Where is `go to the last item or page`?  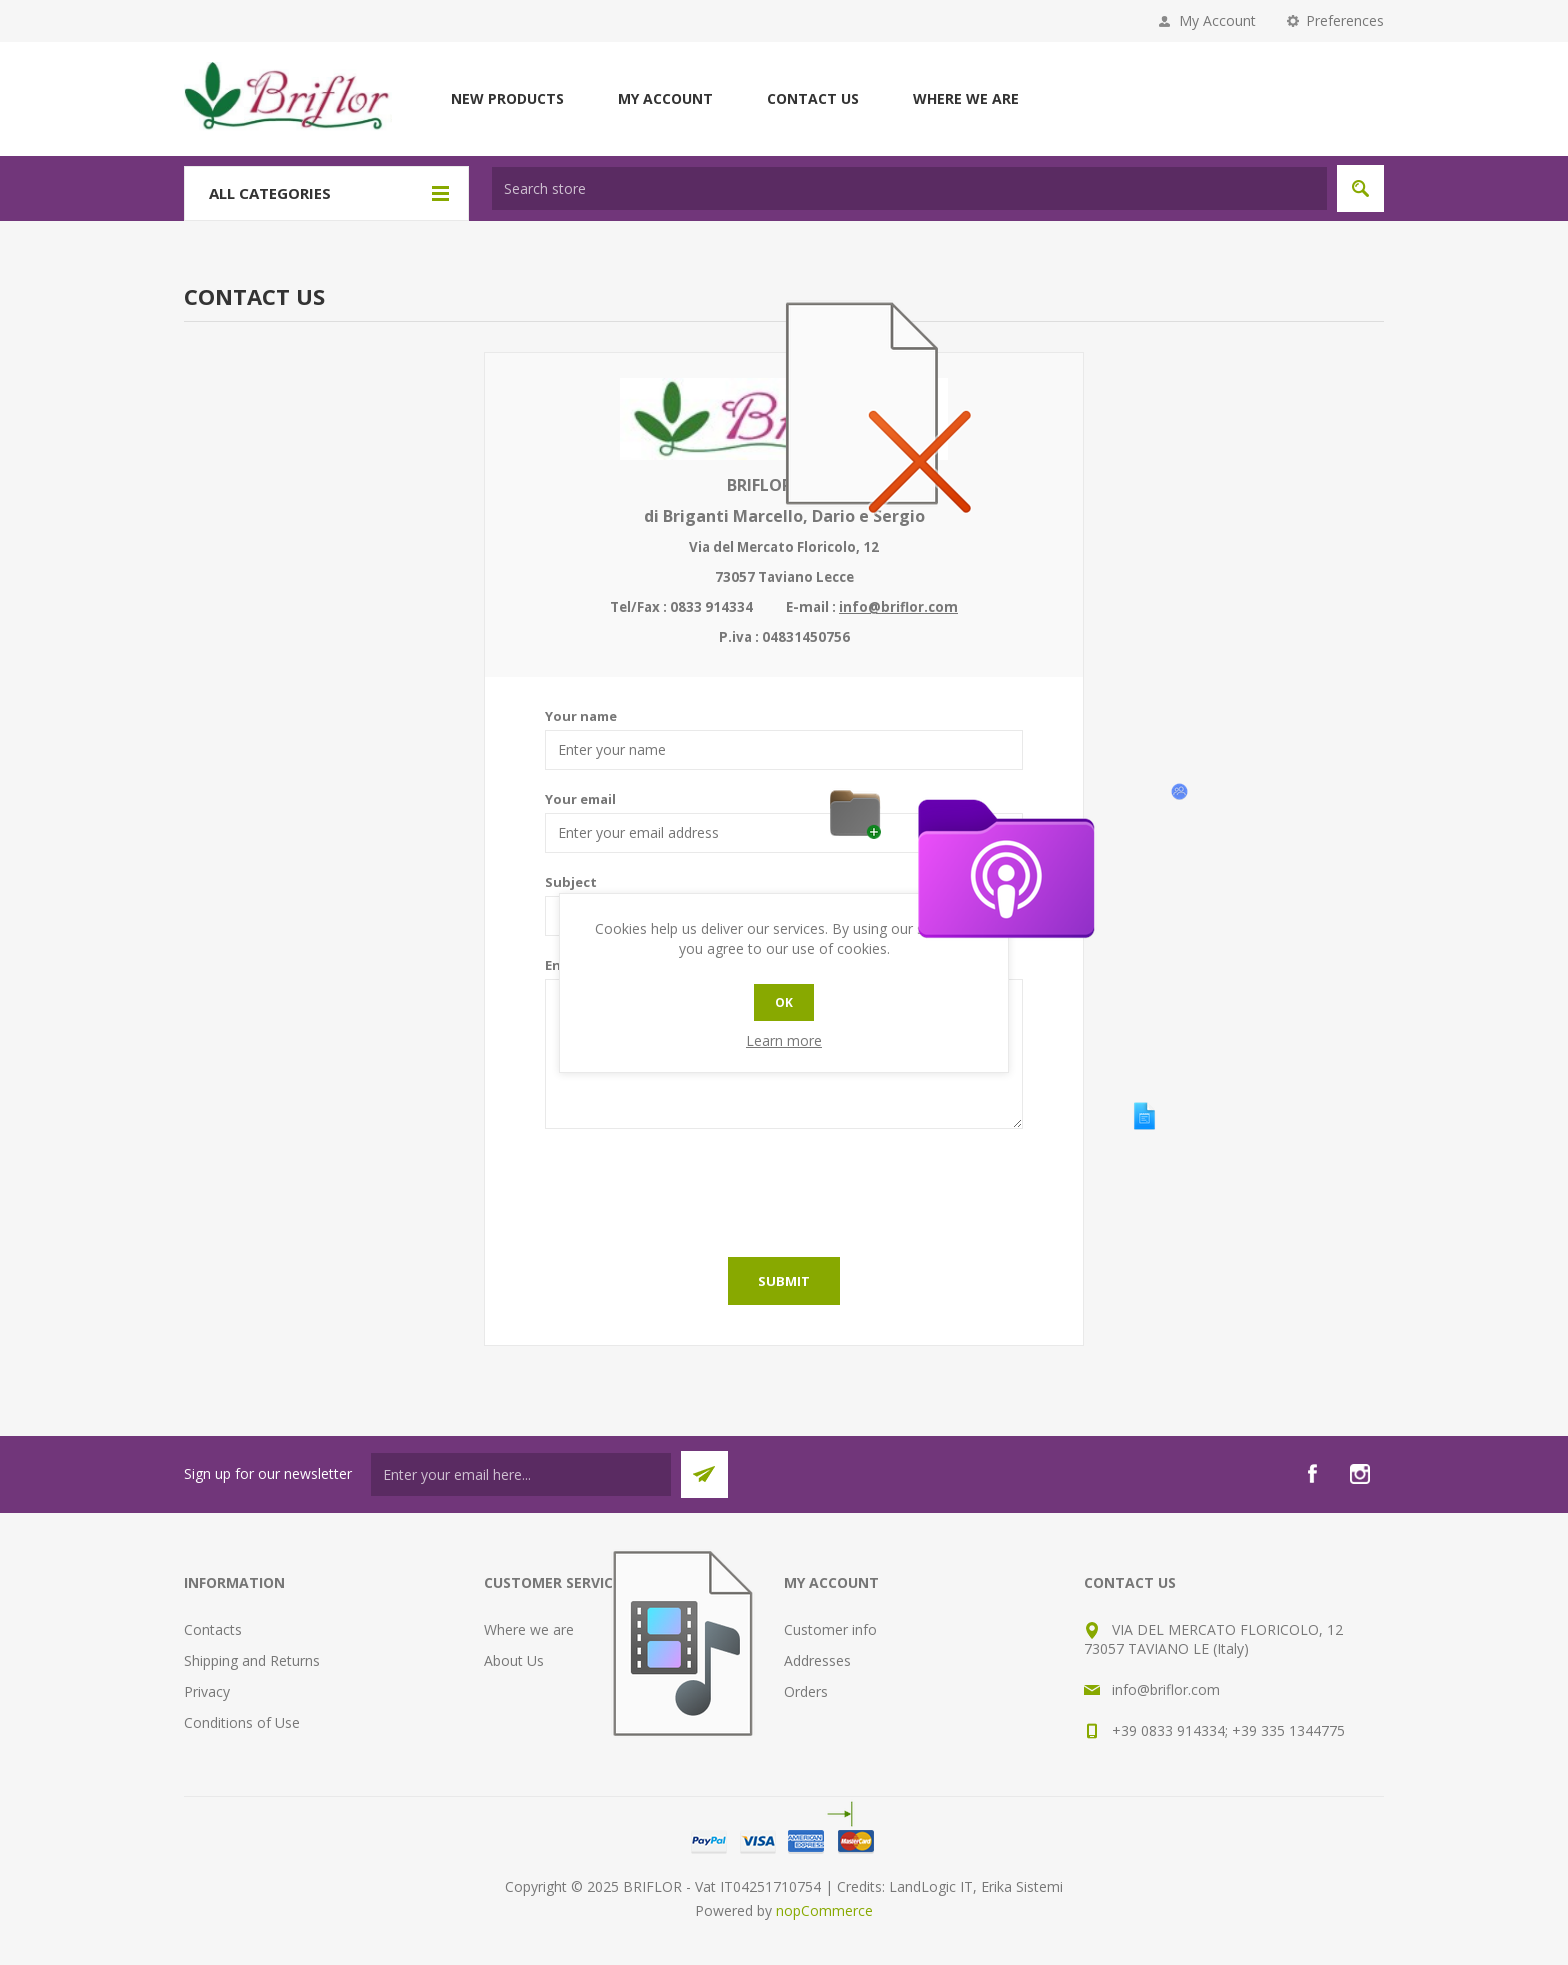
go to the last item or page is located at coordinates (840, 1814).